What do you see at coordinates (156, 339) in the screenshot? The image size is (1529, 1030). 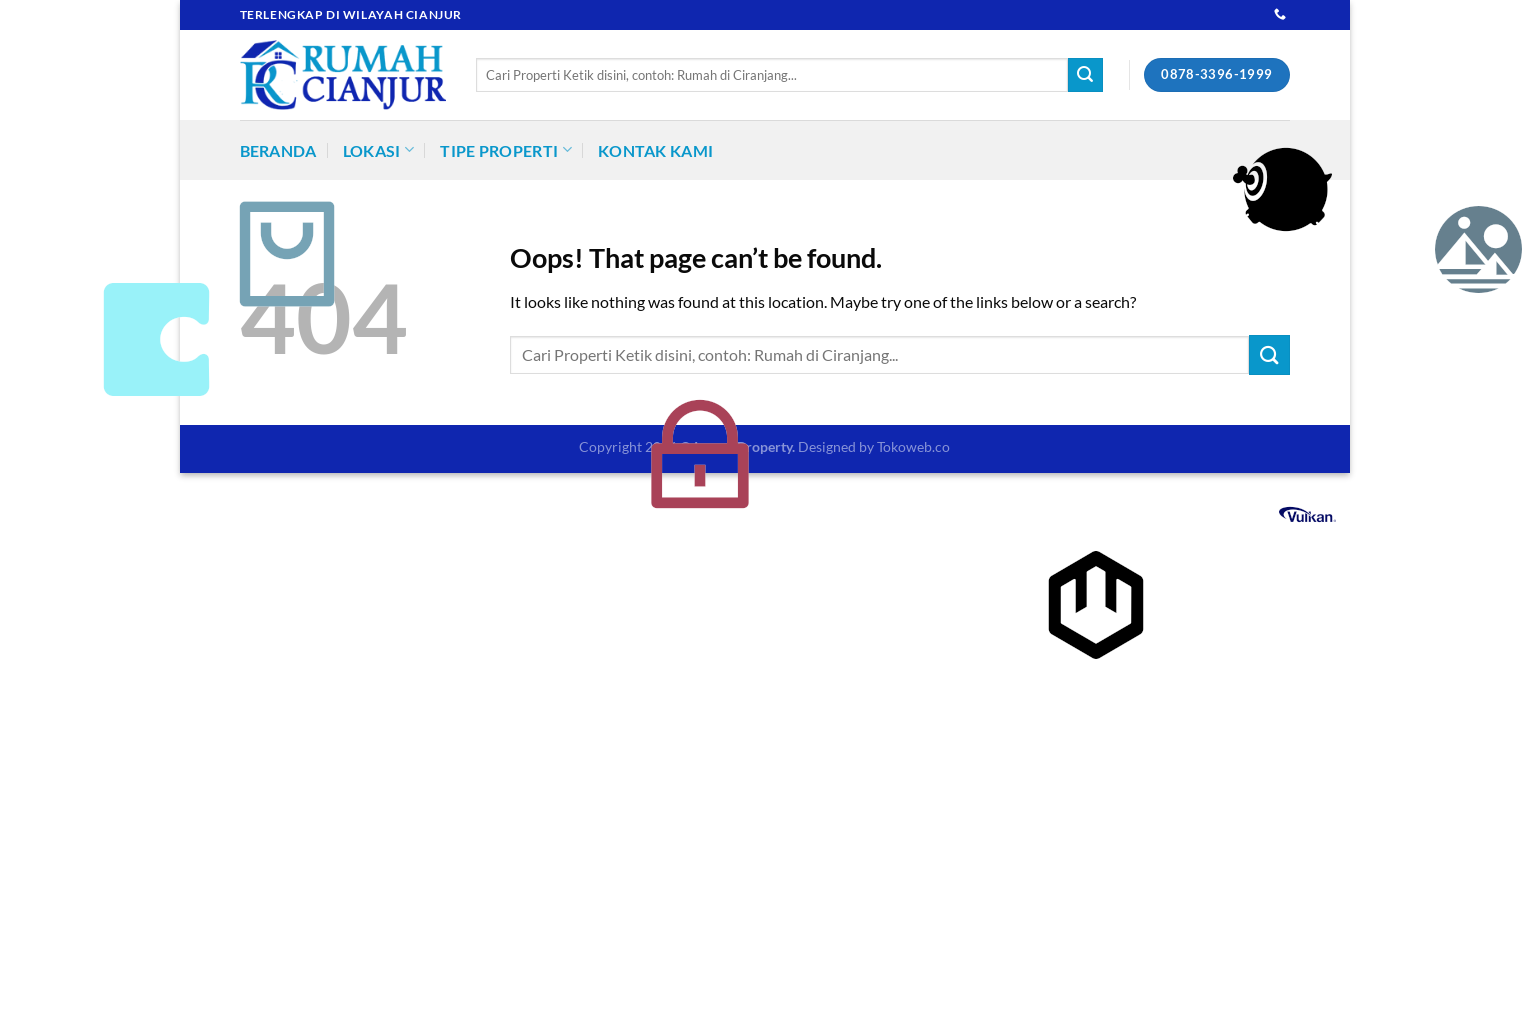 I see `open coda document` at bounding box center [156, 339].